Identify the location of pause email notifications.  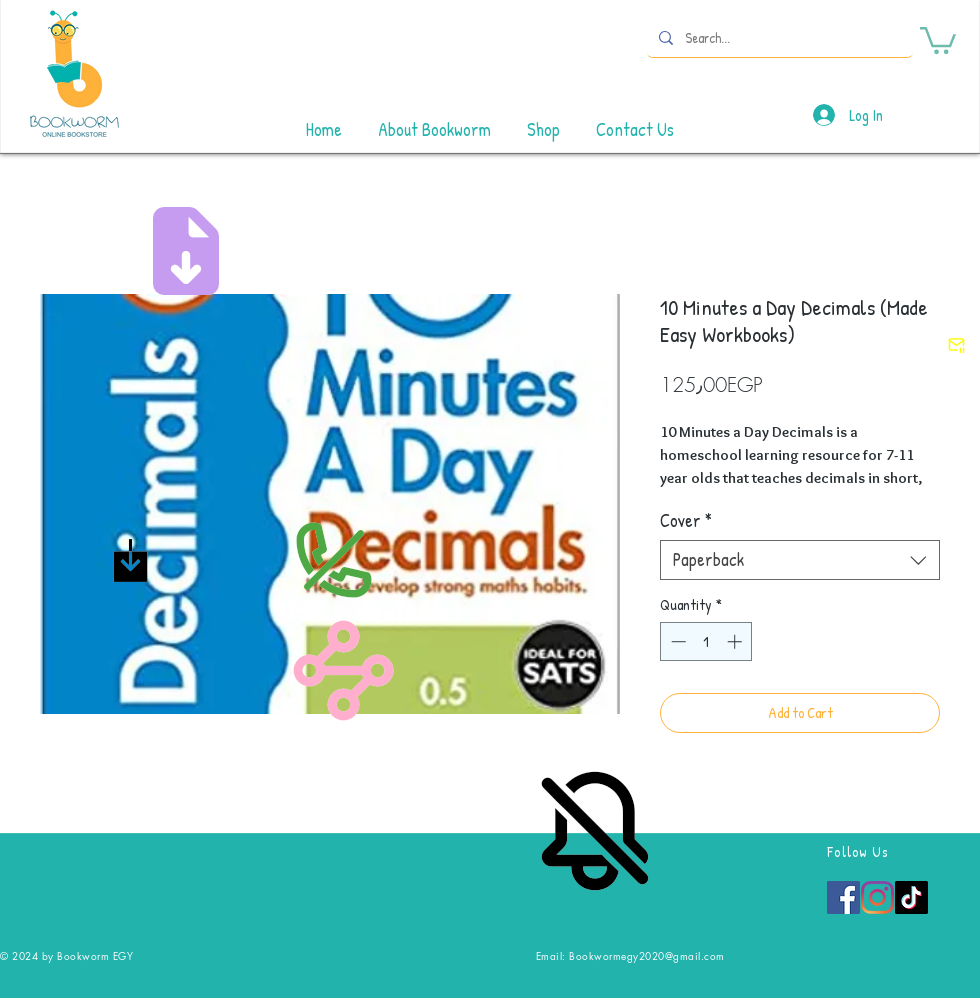
(956, 344).